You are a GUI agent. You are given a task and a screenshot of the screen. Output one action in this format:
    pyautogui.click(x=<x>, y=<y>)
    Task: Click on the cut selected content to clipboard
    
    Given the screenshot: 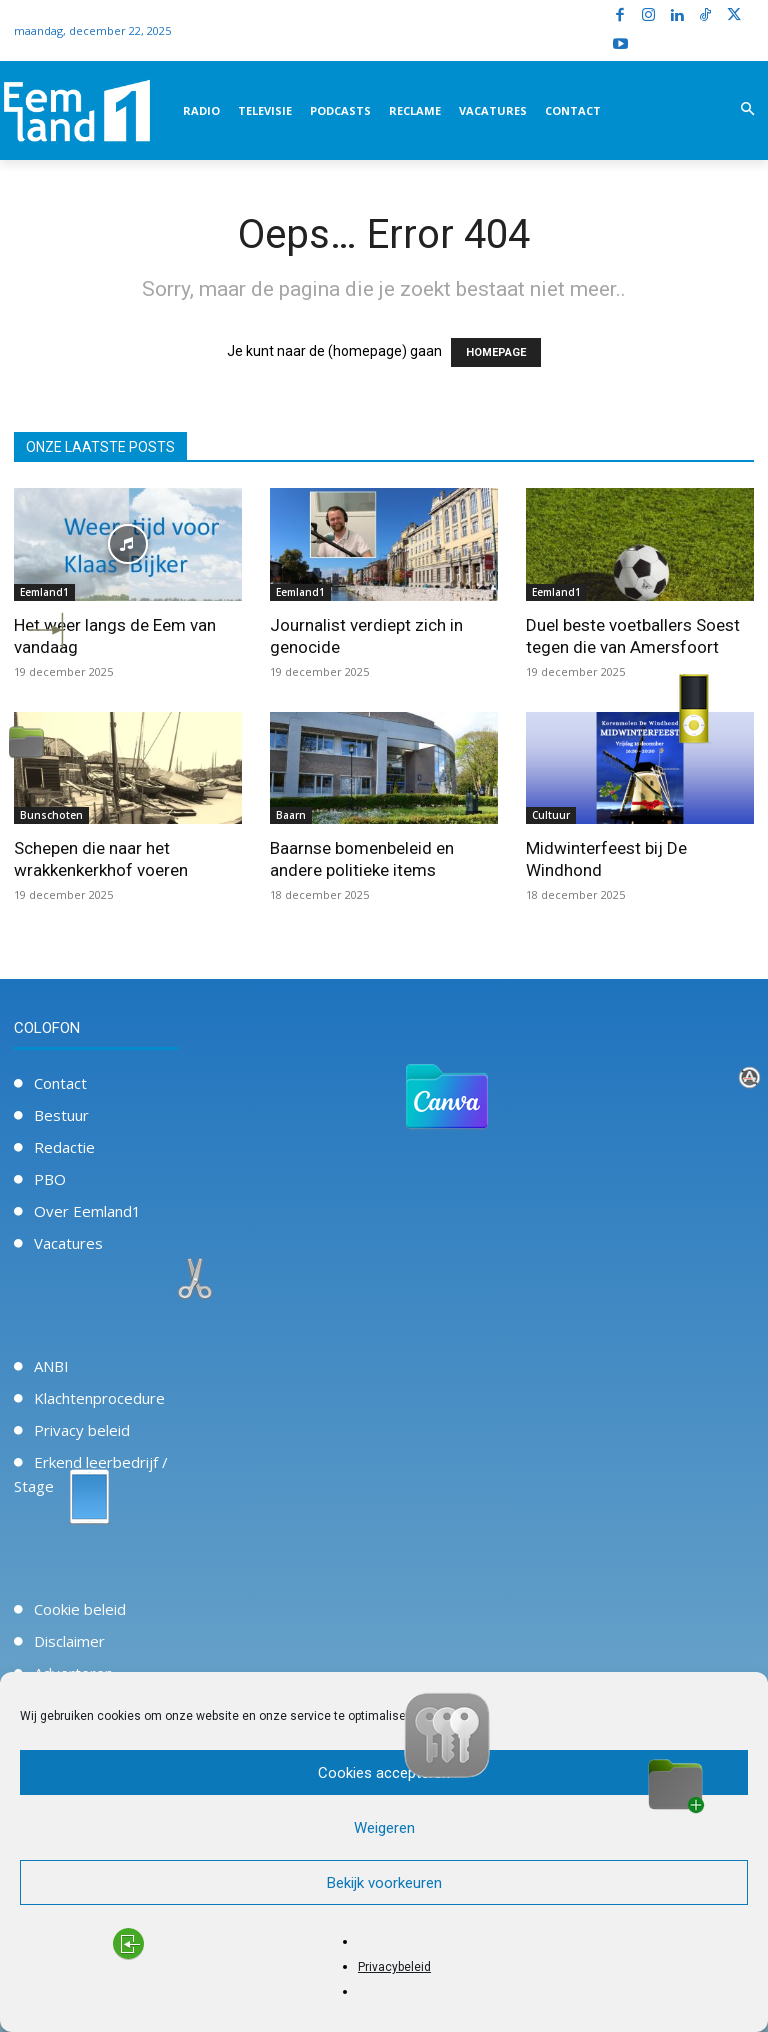 What is the action you would take?
    pyautogui.click(x=195, y=1279)
    